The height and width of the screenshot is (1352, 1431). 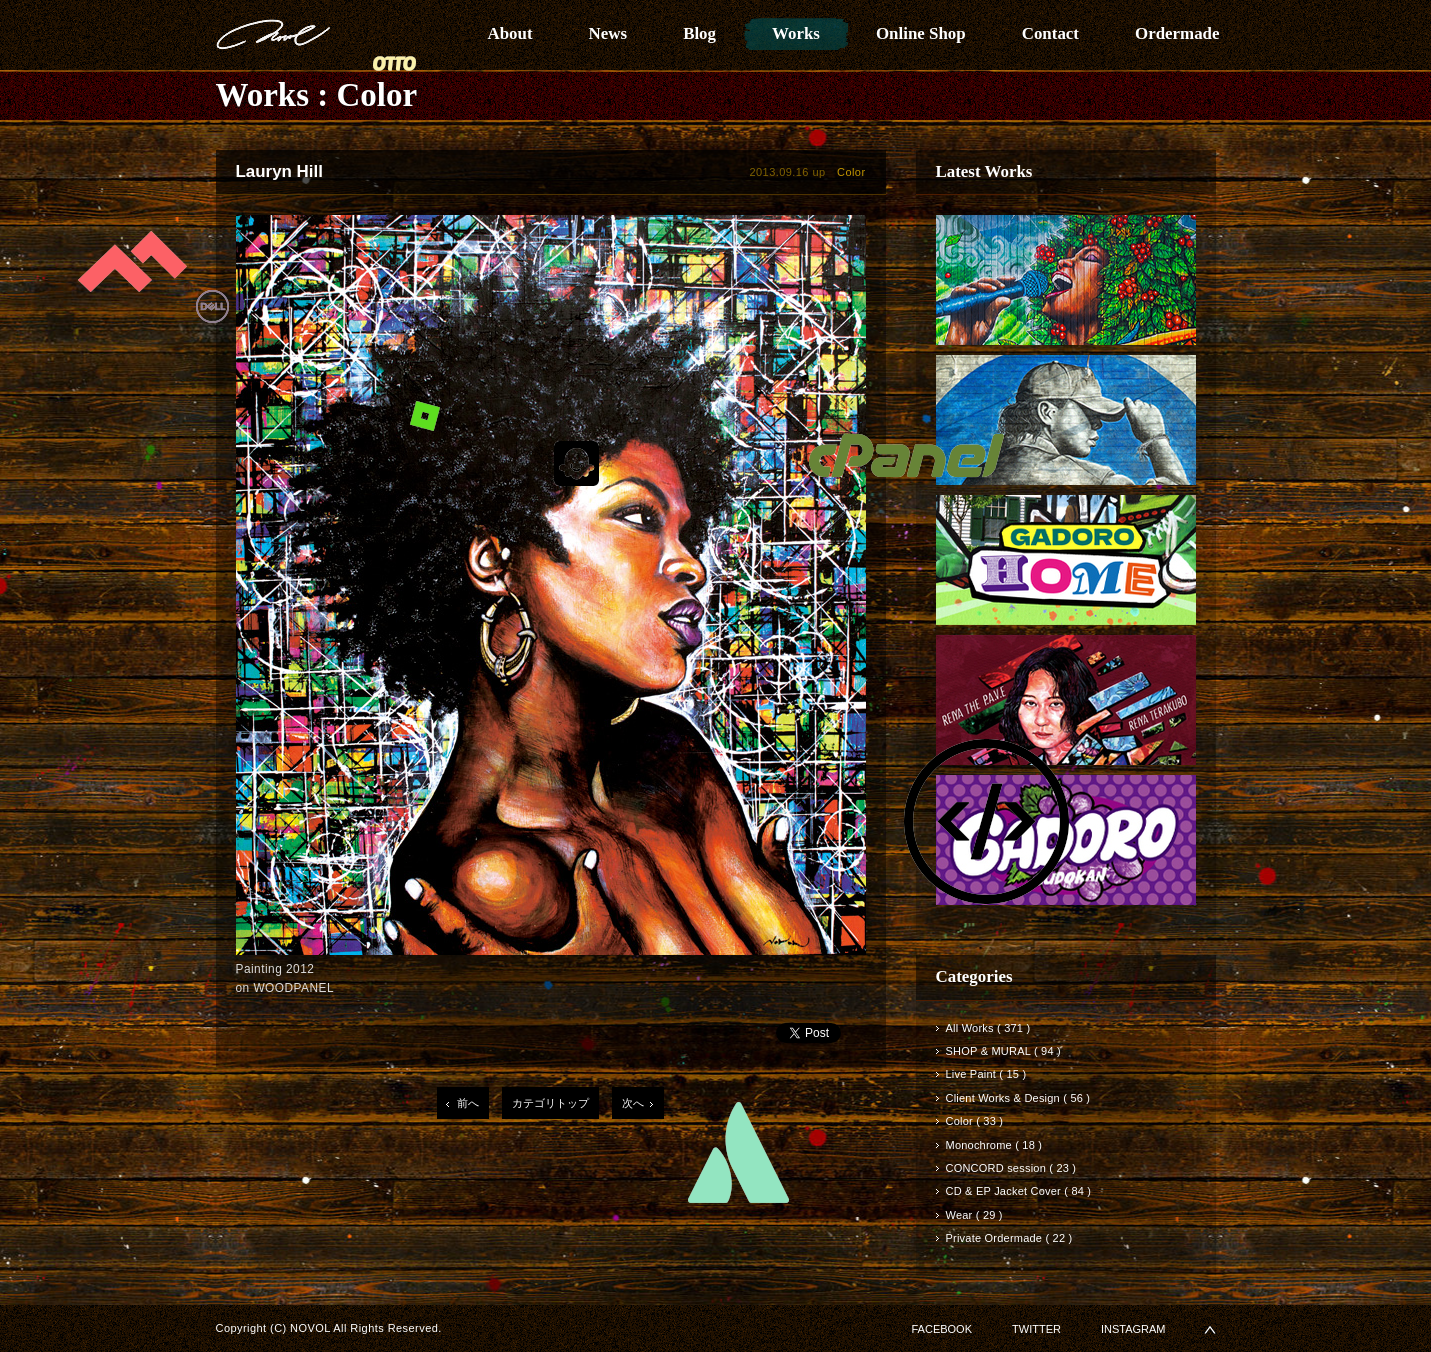 What do you see at coordinates (576, 463) in the screenshot?
I see `open the coze app` at bounding box center [576, 463].